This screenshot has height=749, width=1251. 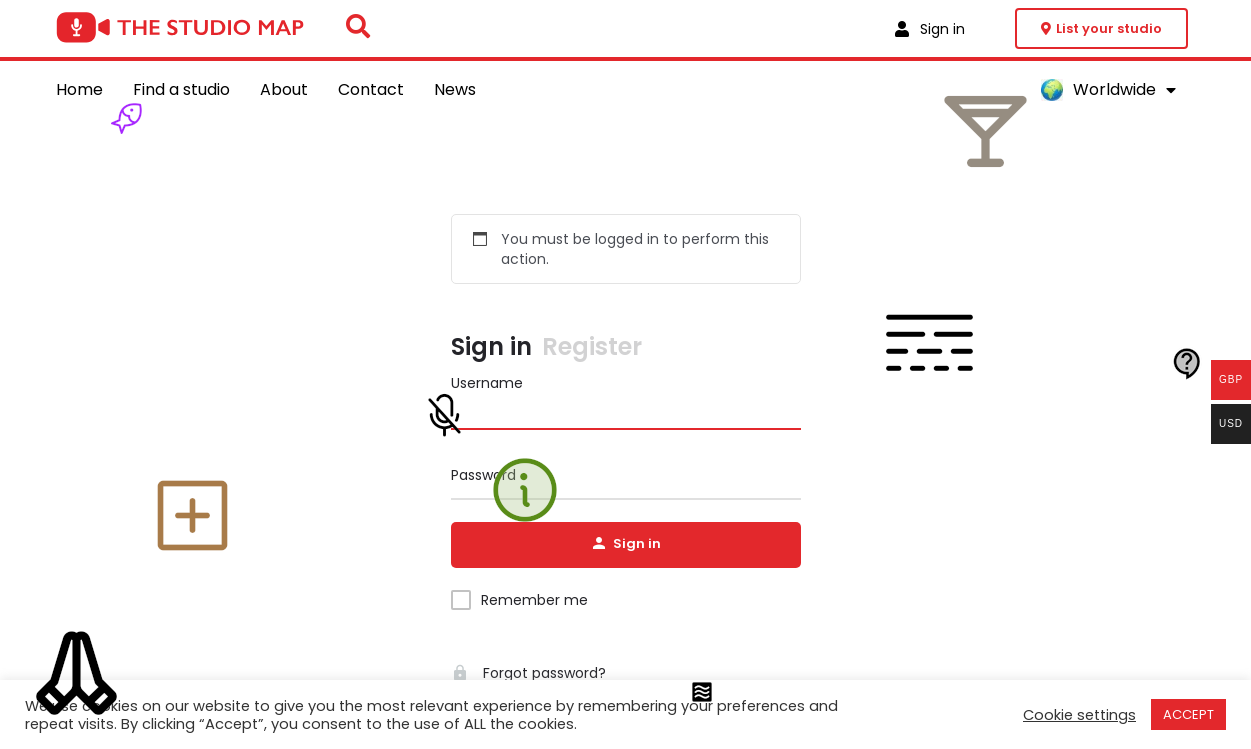 I want to click on express gratitude or thanks, so click(x=76, y=674).